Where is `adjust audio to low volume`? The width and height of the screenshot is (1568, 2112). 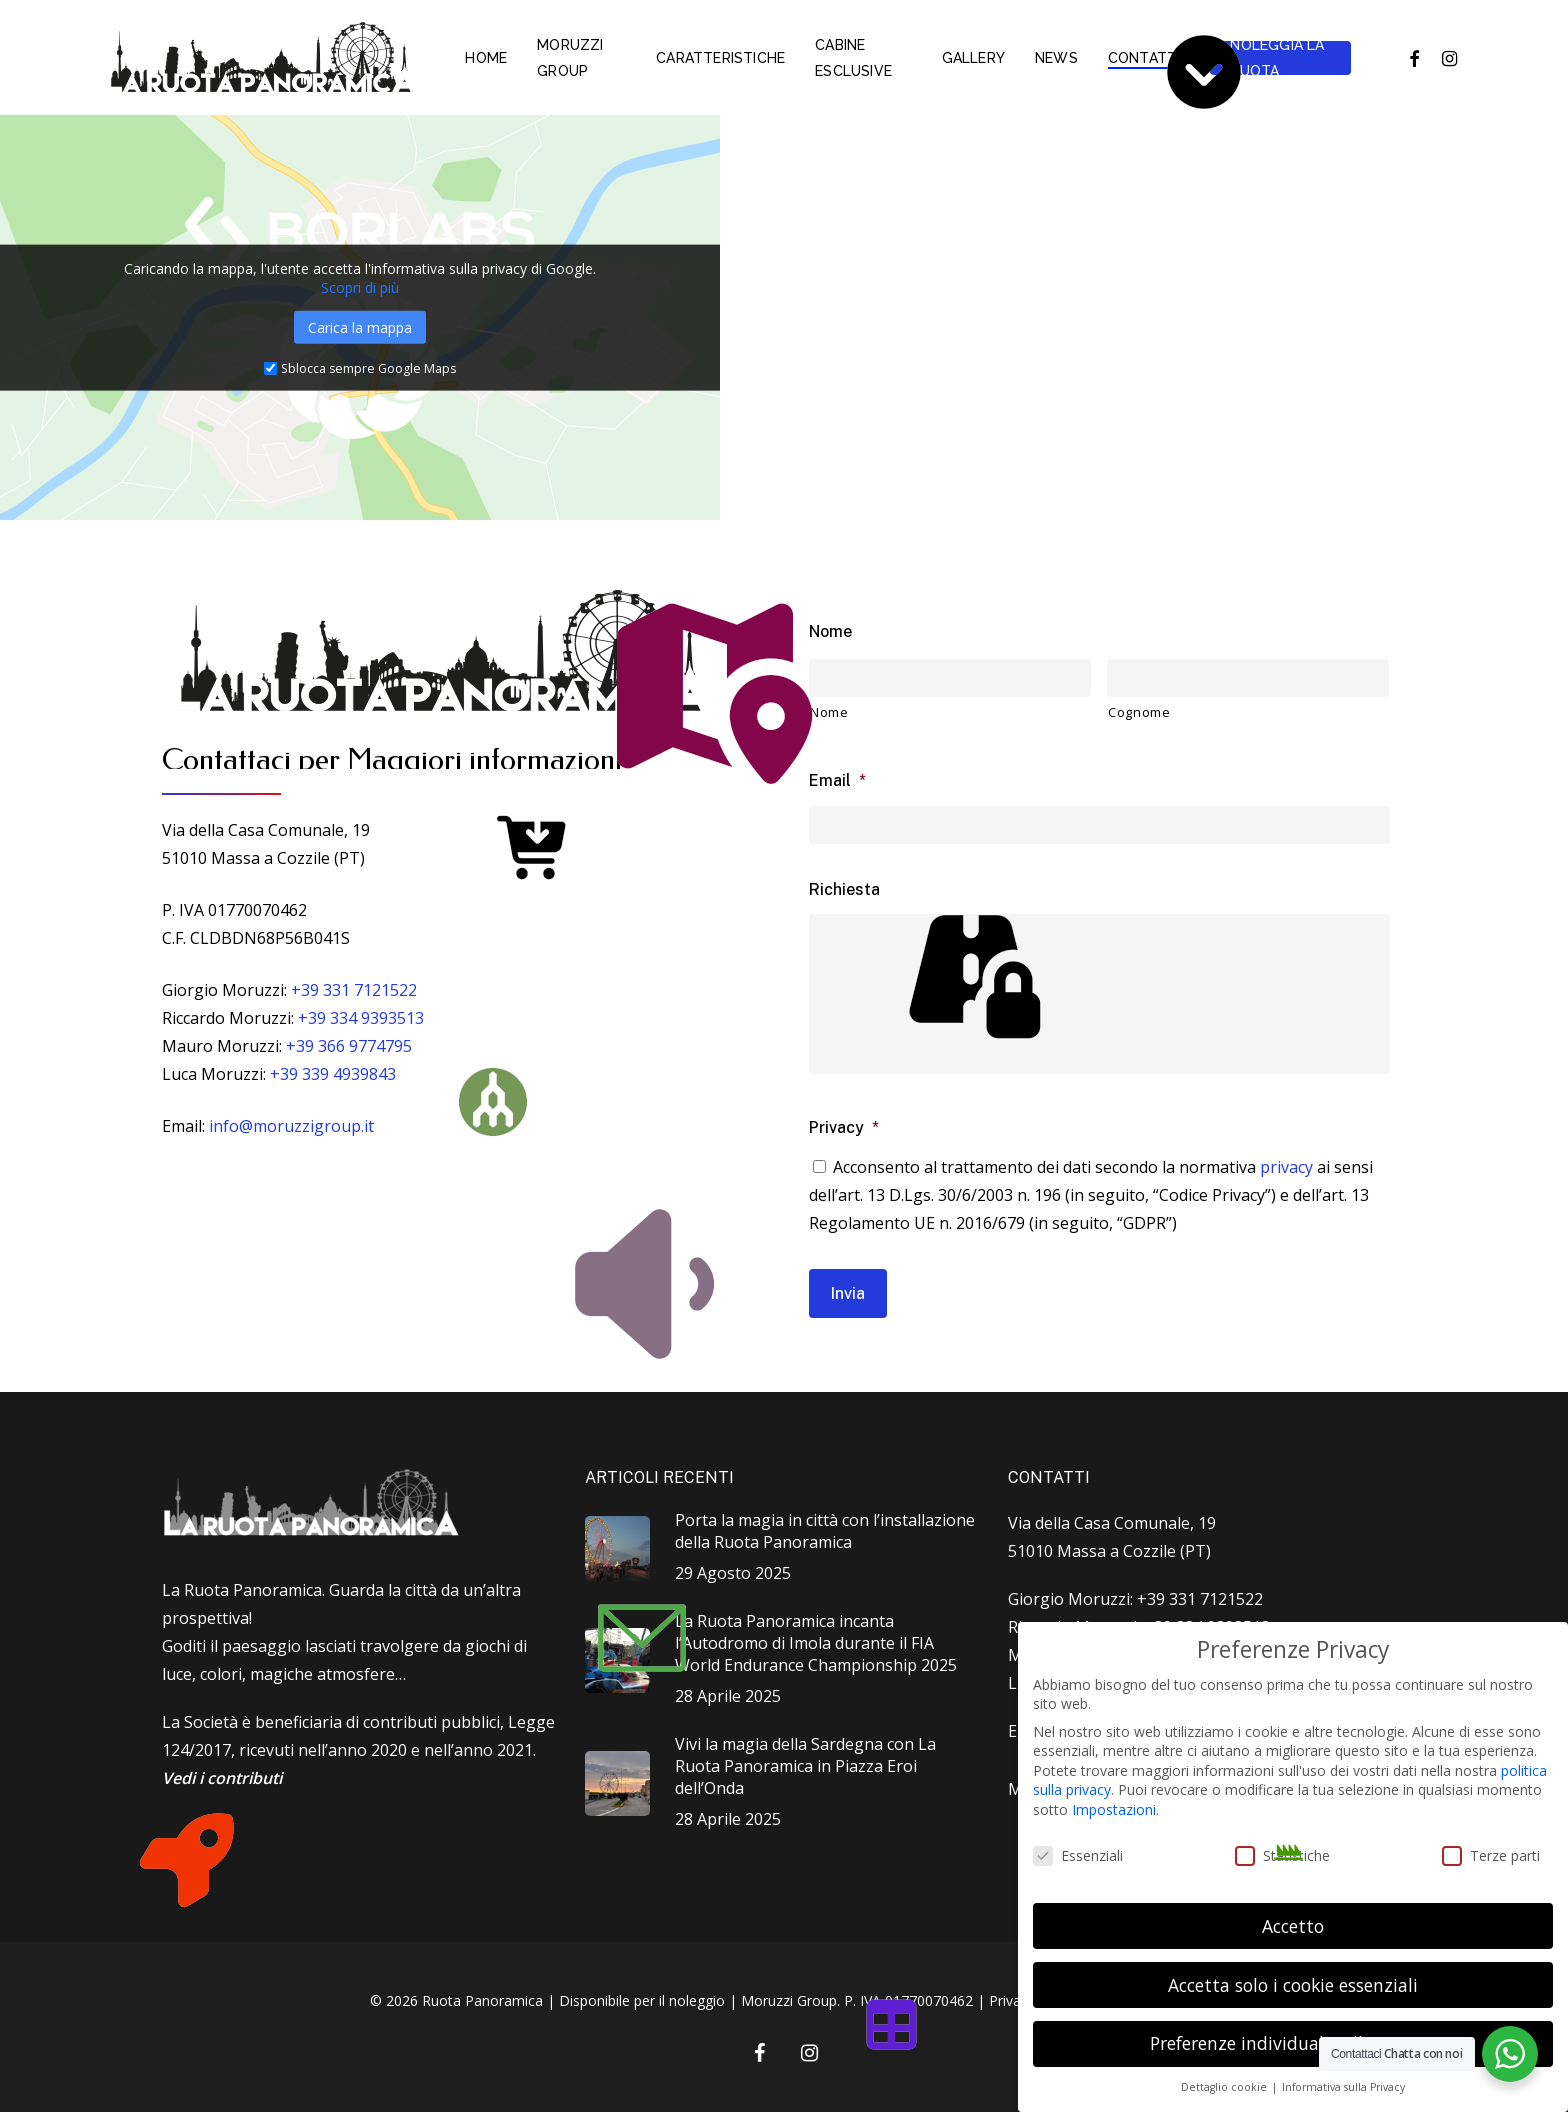 adjust audio to low volume is located at coordinates (650, 1284).